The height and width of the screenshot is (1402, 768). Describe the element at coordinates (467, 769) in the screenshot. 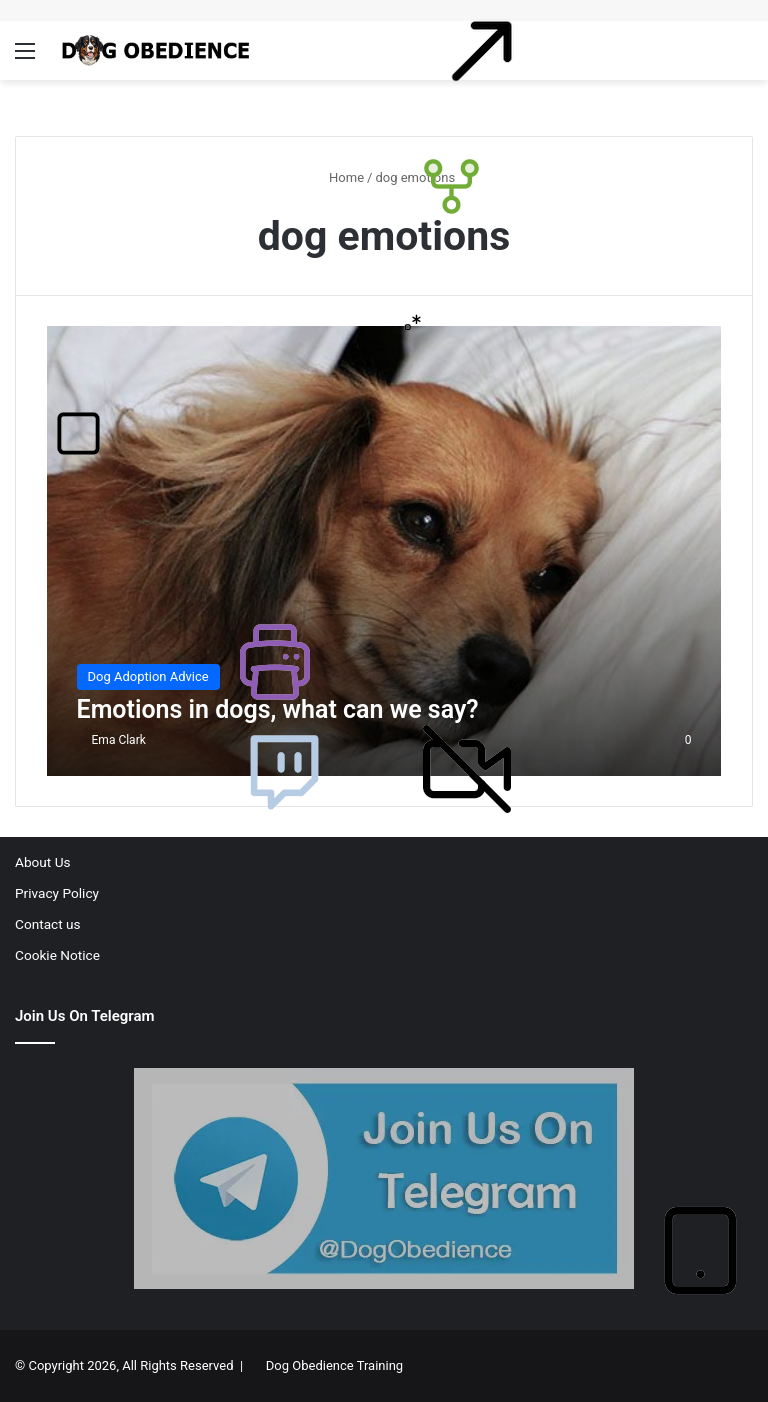

I see `turn off camera or disable video` at that location.